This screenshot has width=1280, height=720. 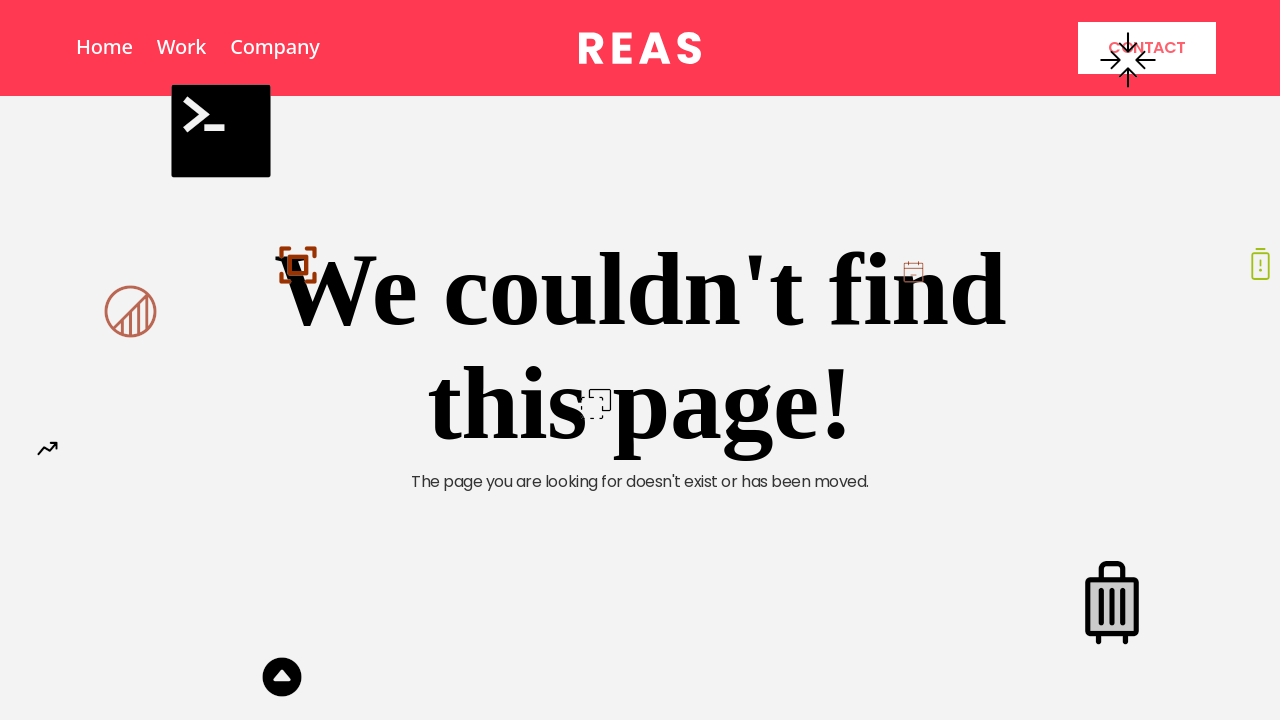 I want to click on access travel or trip planning features, so click(x=1112, y=604).